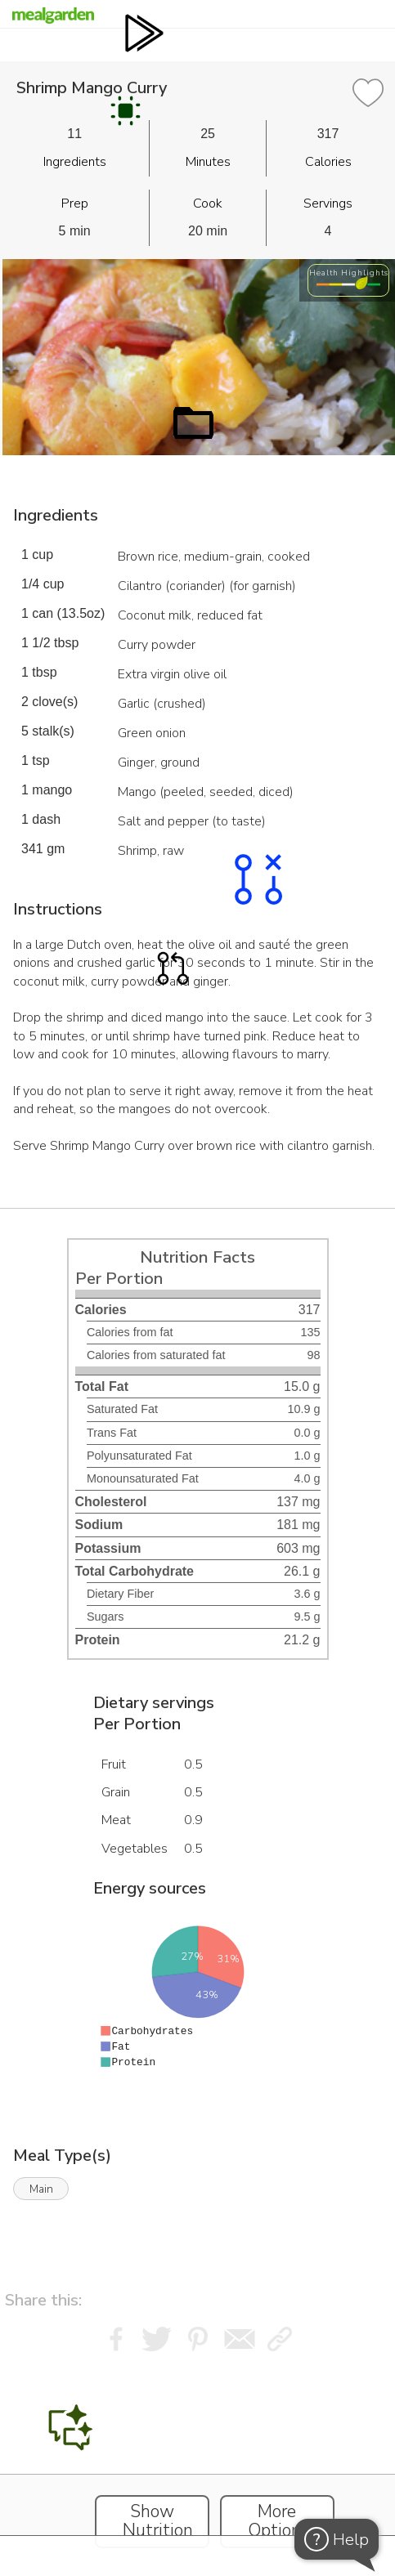 This screenshot has width=395, height=2576. What do you see at coordinates (69, 2427) in the screenshot?
I see `start an AI-powered conversation` at bounding box center [69, 2427].